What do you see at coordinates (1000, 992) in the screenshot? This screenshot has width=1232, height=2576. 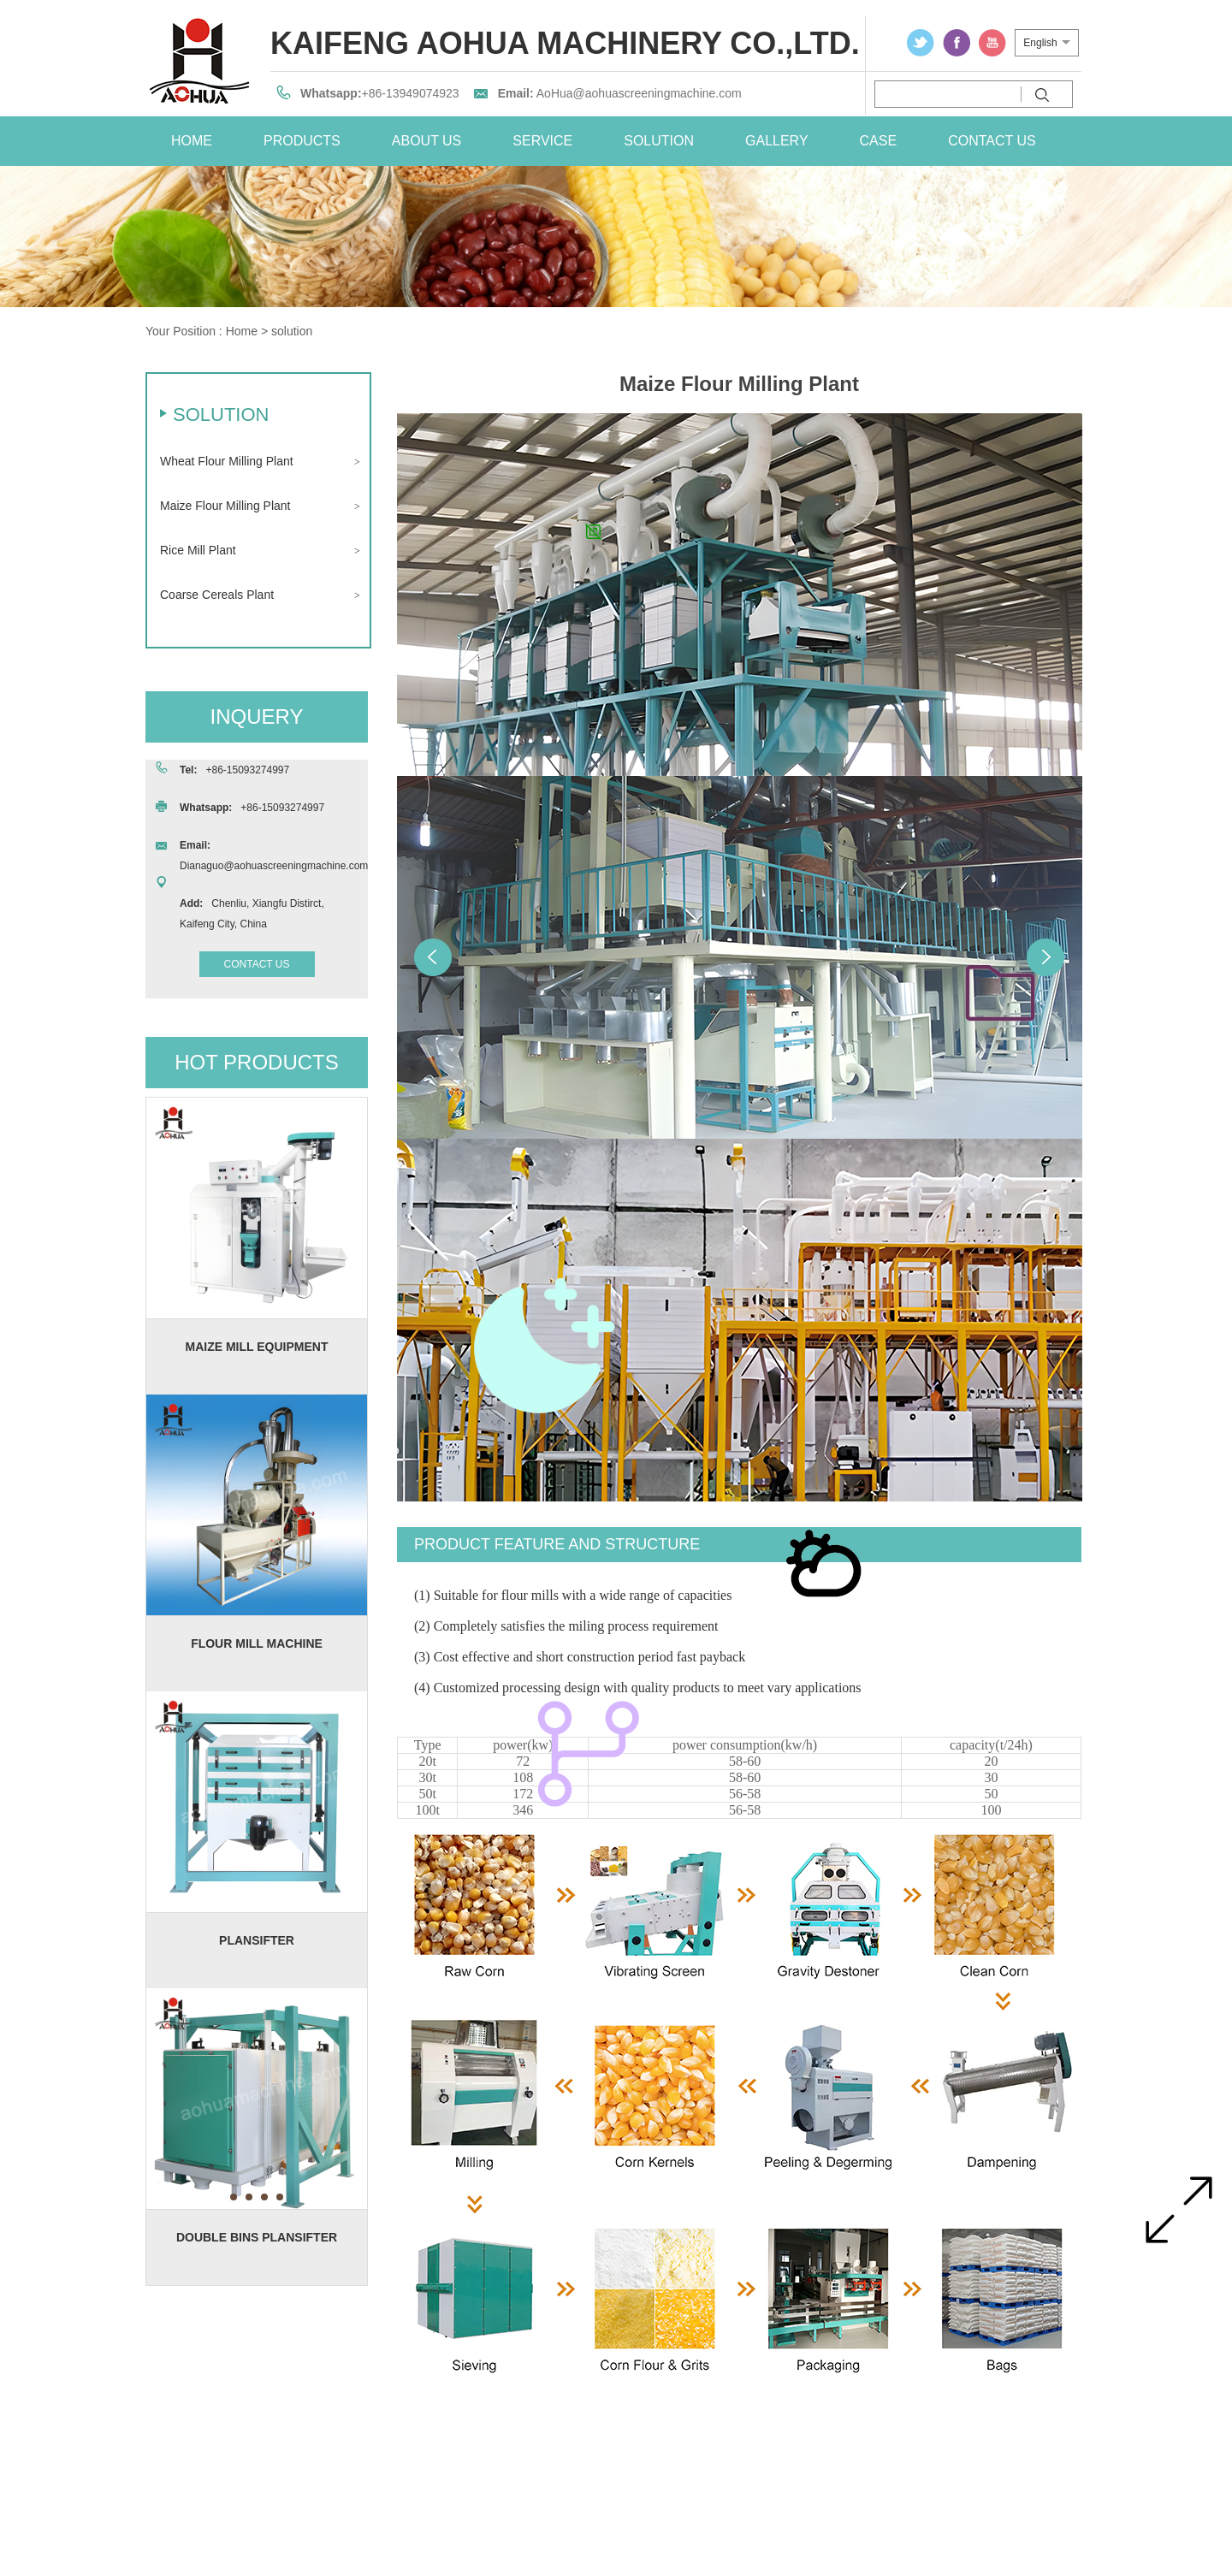 I see `access folder contents` at bounding box center [1000, 992].